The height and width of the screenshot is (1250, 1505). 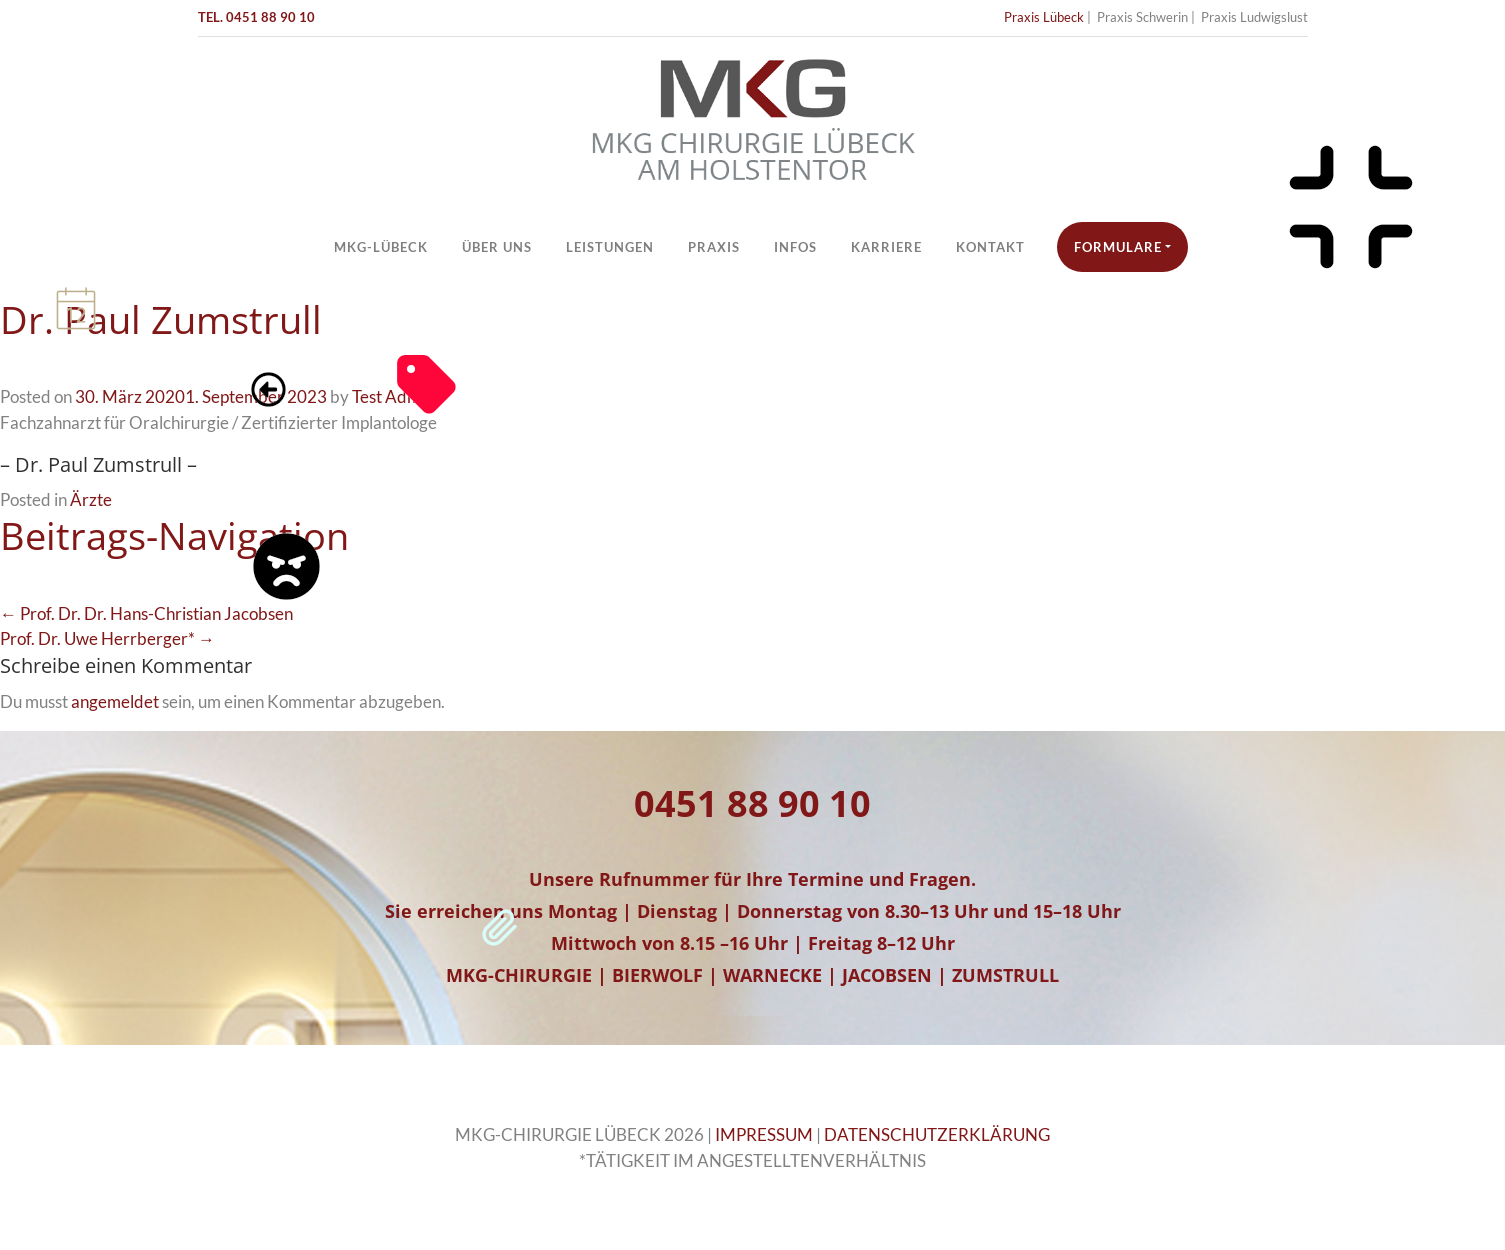 What do you see at coordinates (76, 310) in the screenshot?
I see `view calendar or schedule` at bounding box center [76, 310].